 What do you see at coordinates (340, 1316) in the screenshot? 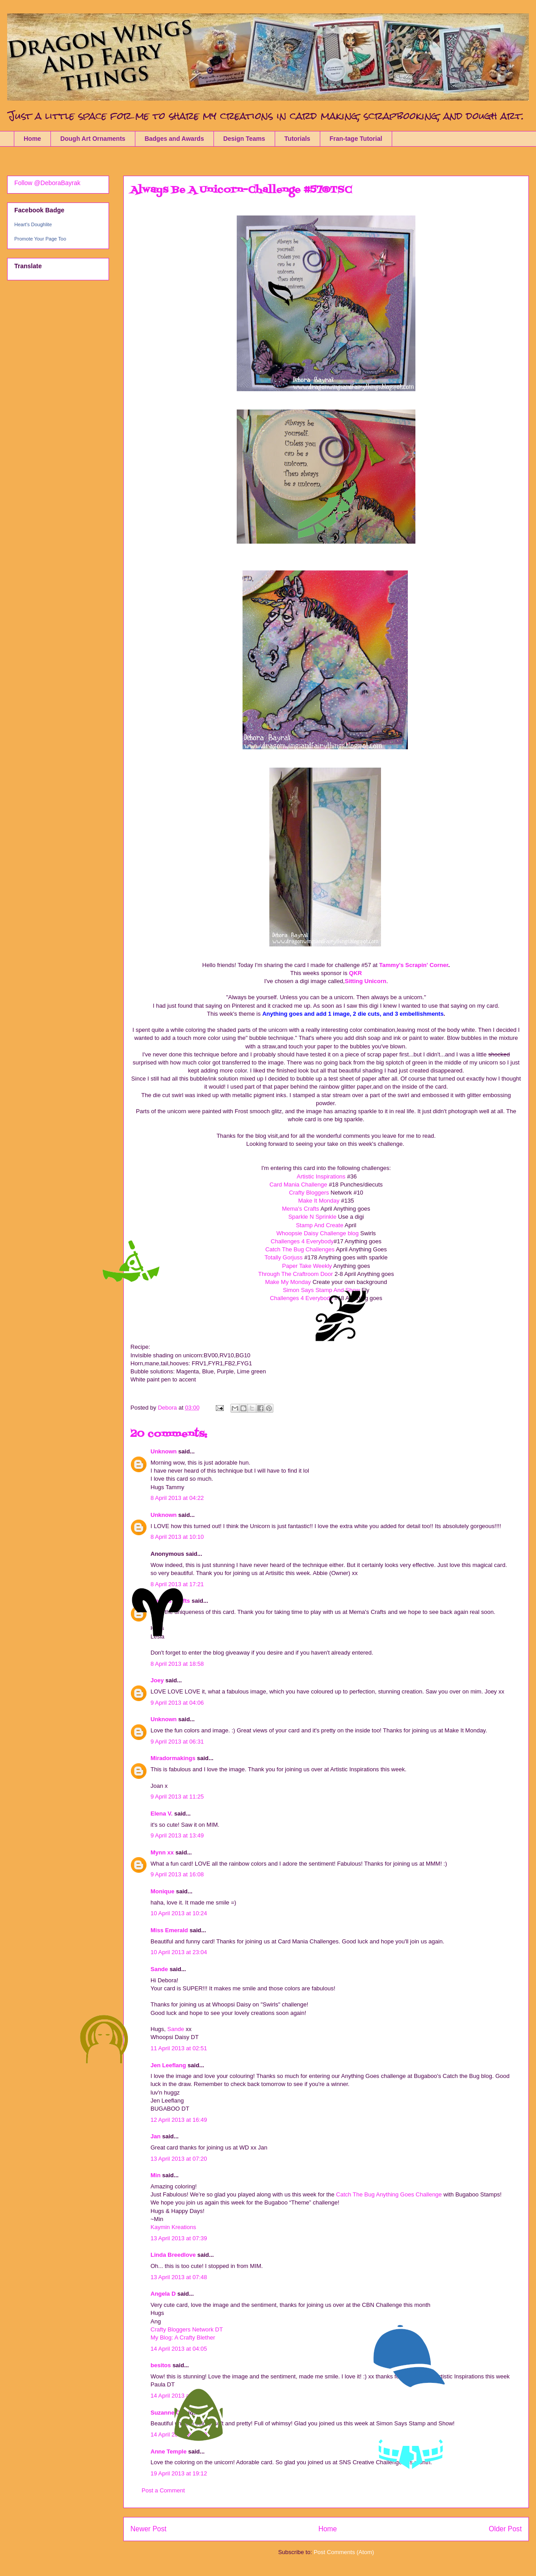
I see `decorative plant or nature-themed game element` at bounding box center [340, 1316].